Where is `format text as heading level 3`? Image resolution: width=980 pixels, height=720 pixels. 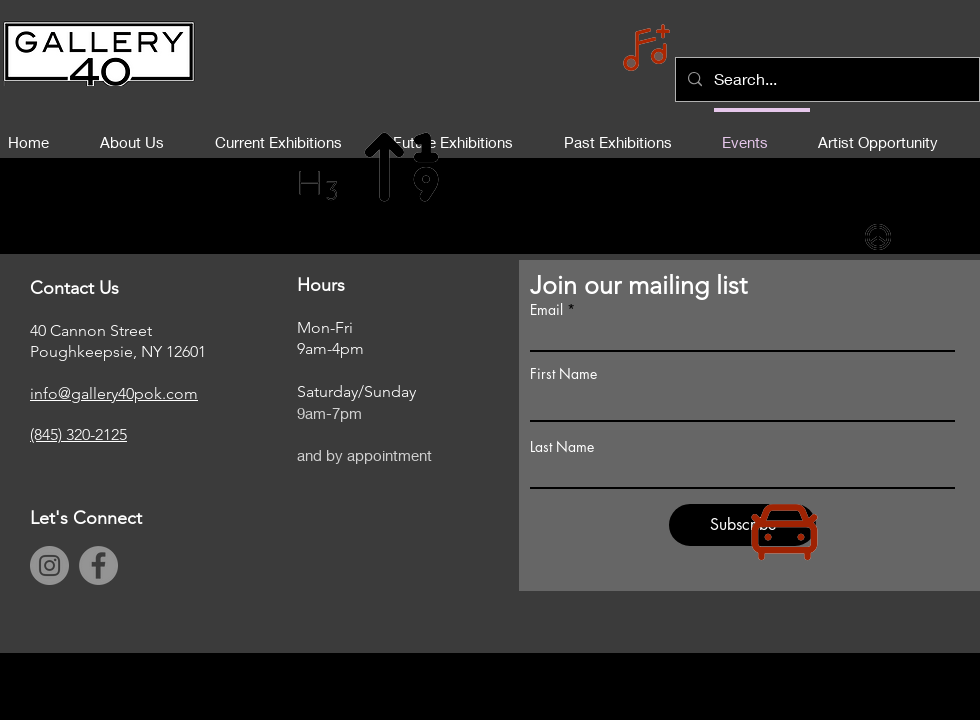 format text as heading level 3 is located at coordinates (316, 185).